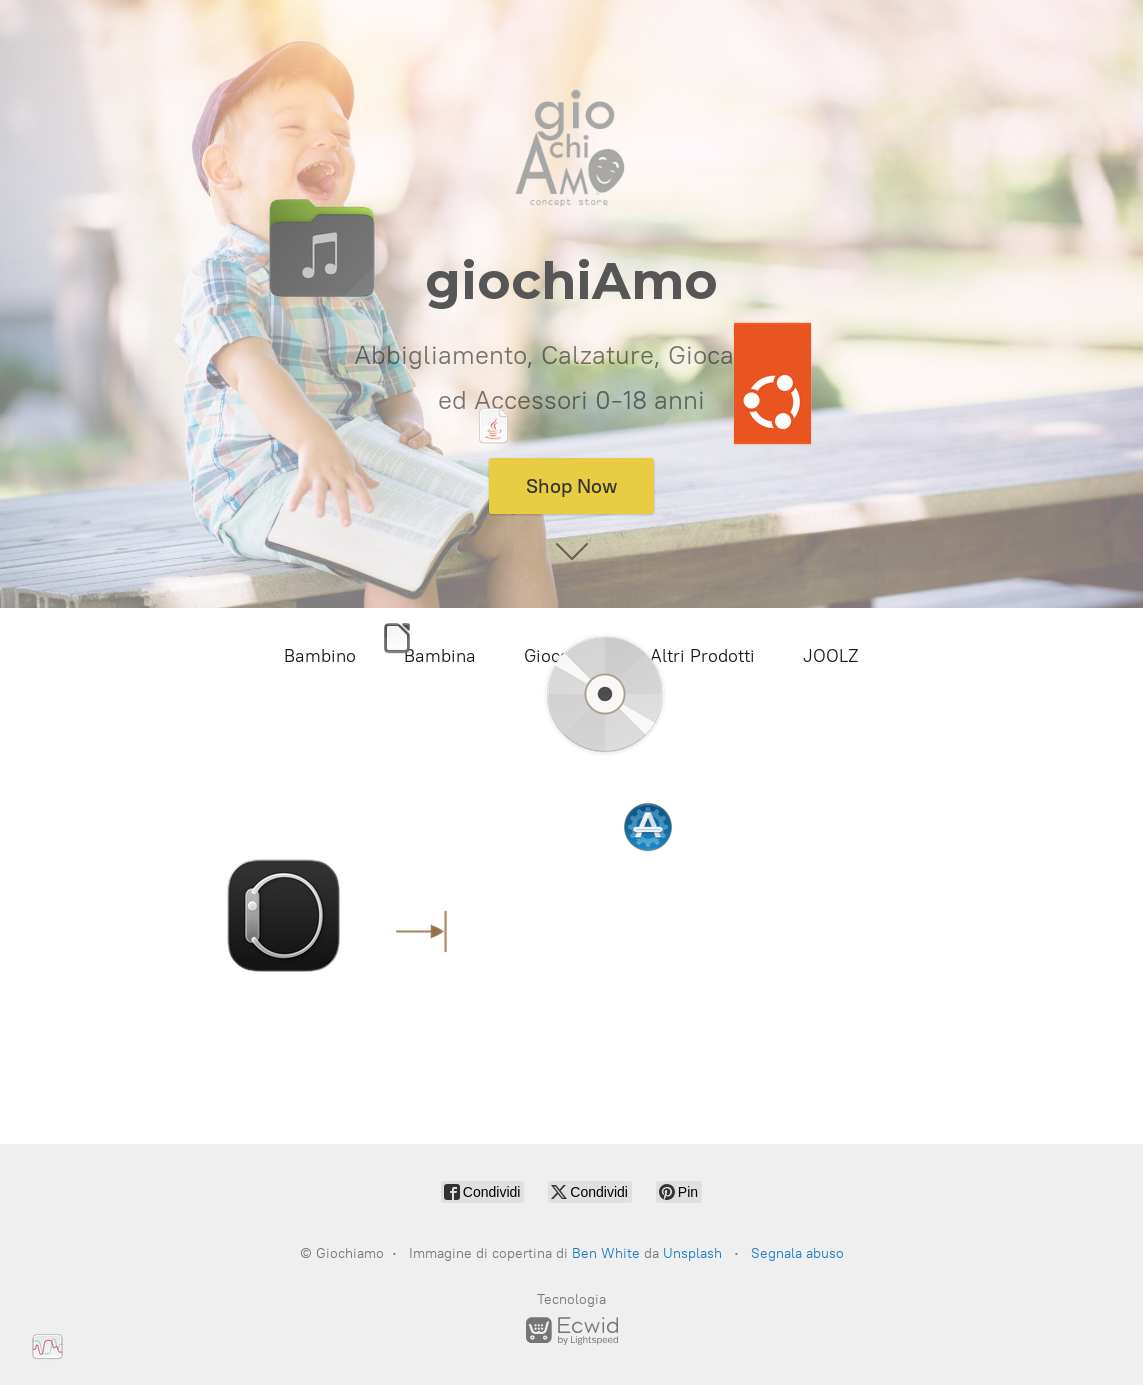 This screenshot has height=1385, width=1143. What do you see at coordinates (283, 915) in the screenshot?
I see `open the watch app` at bounding box center [283, 915].